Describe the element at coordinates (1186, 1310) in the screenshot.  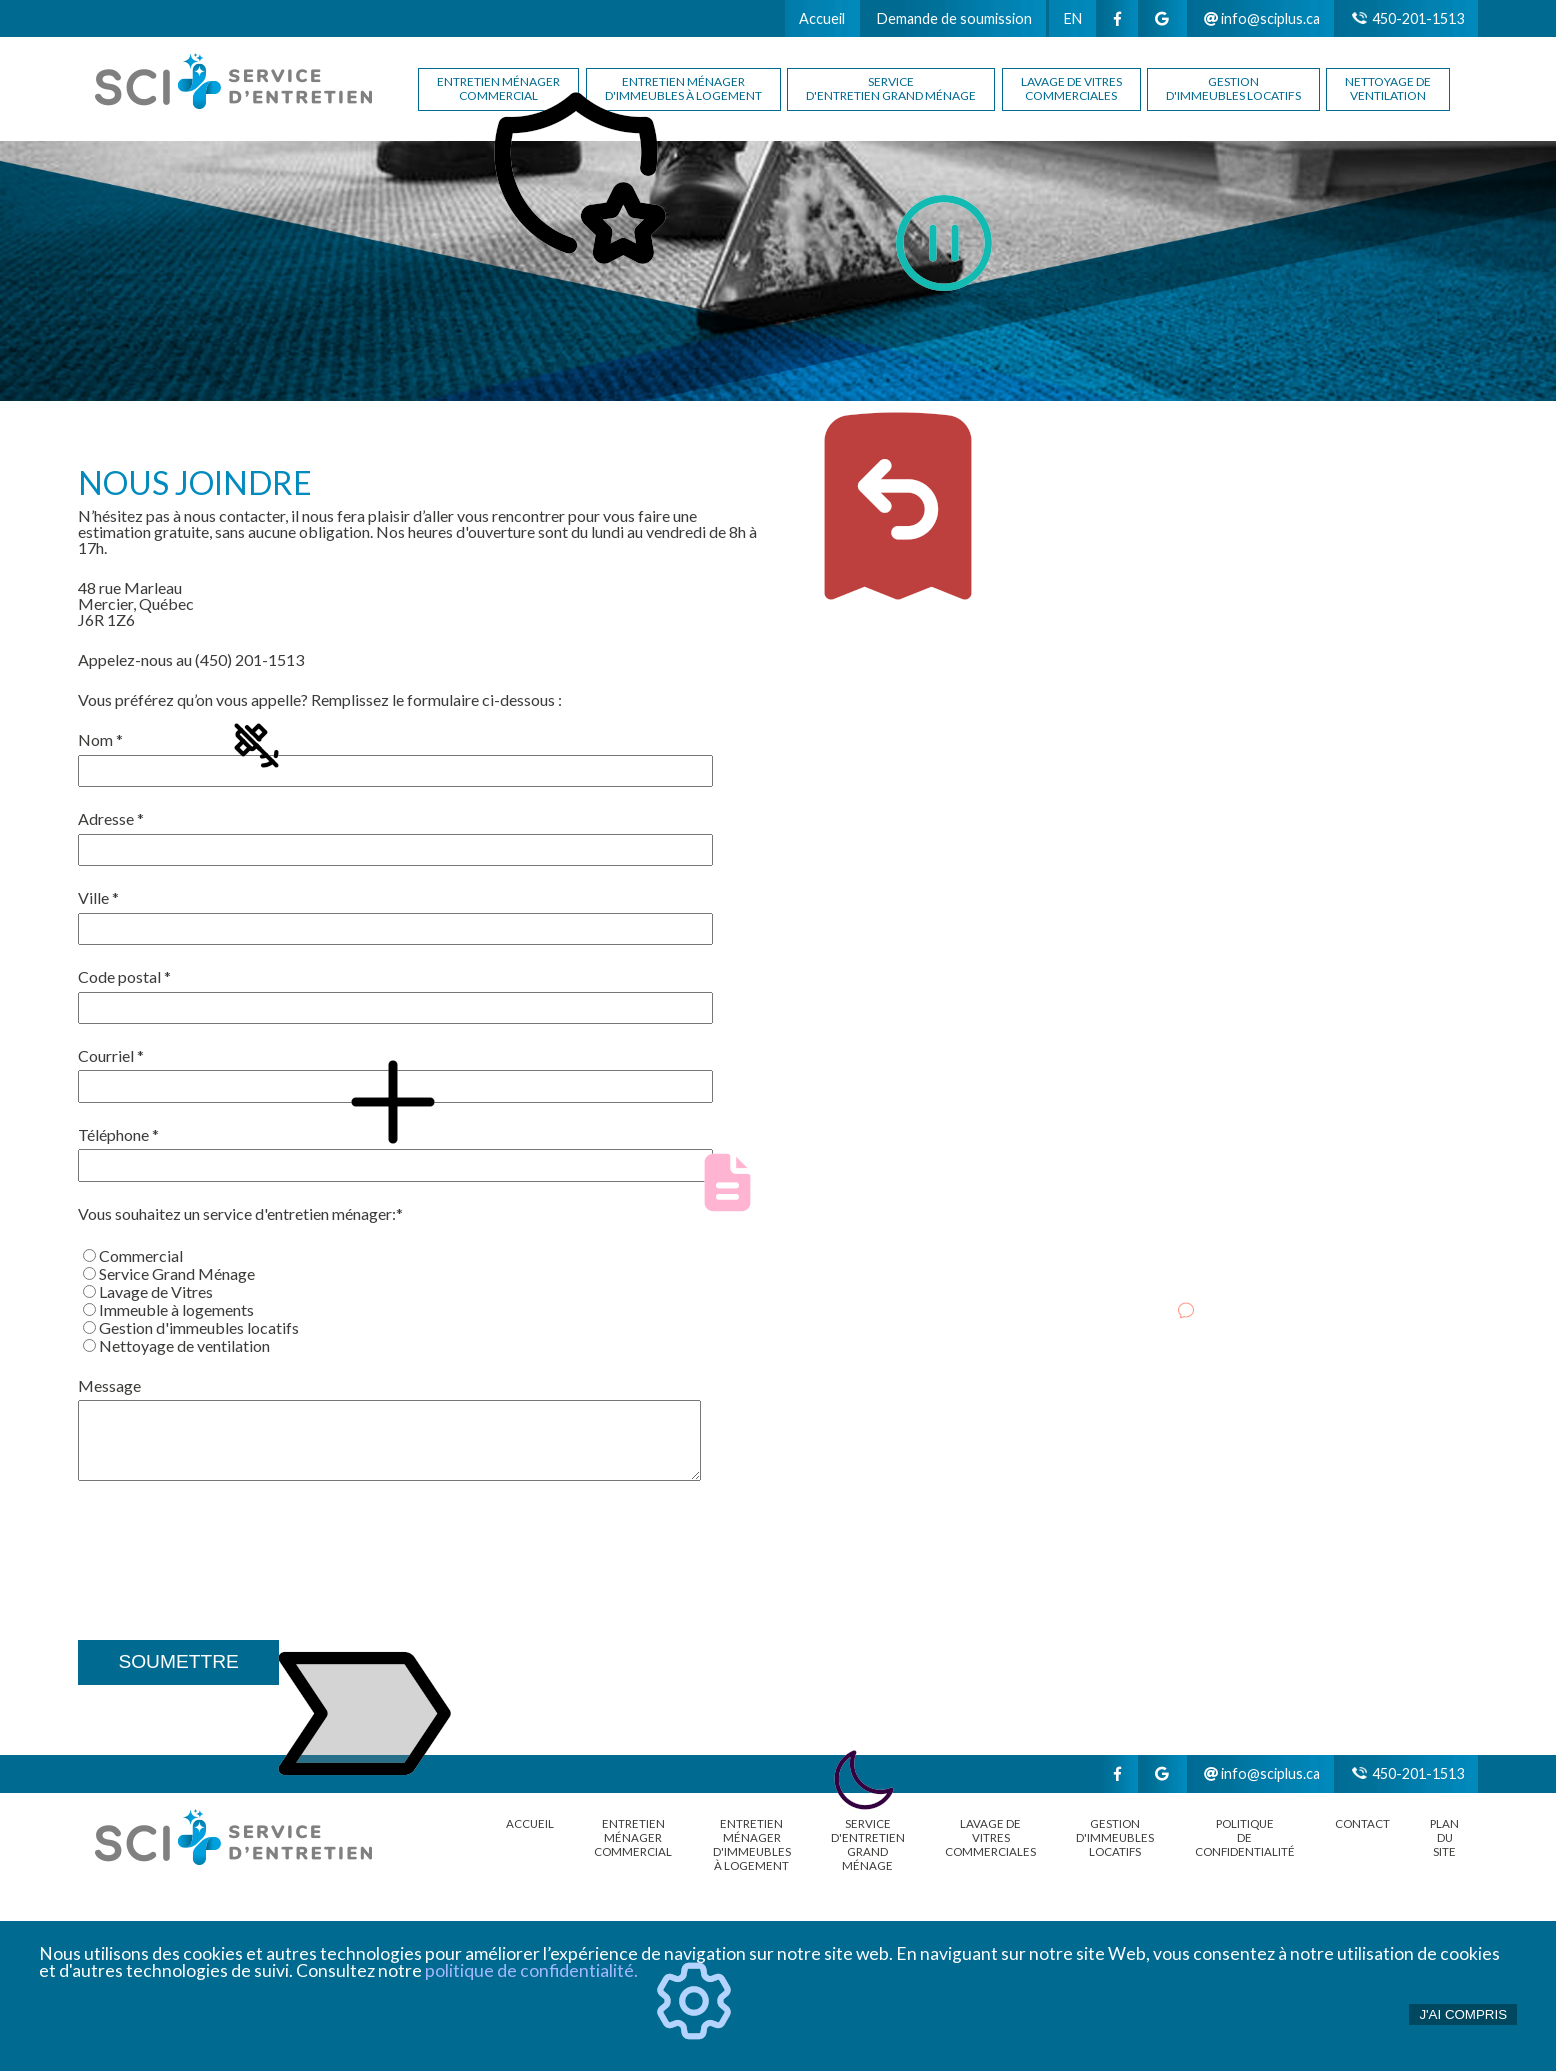
I see `open chat or messaging` at that location.